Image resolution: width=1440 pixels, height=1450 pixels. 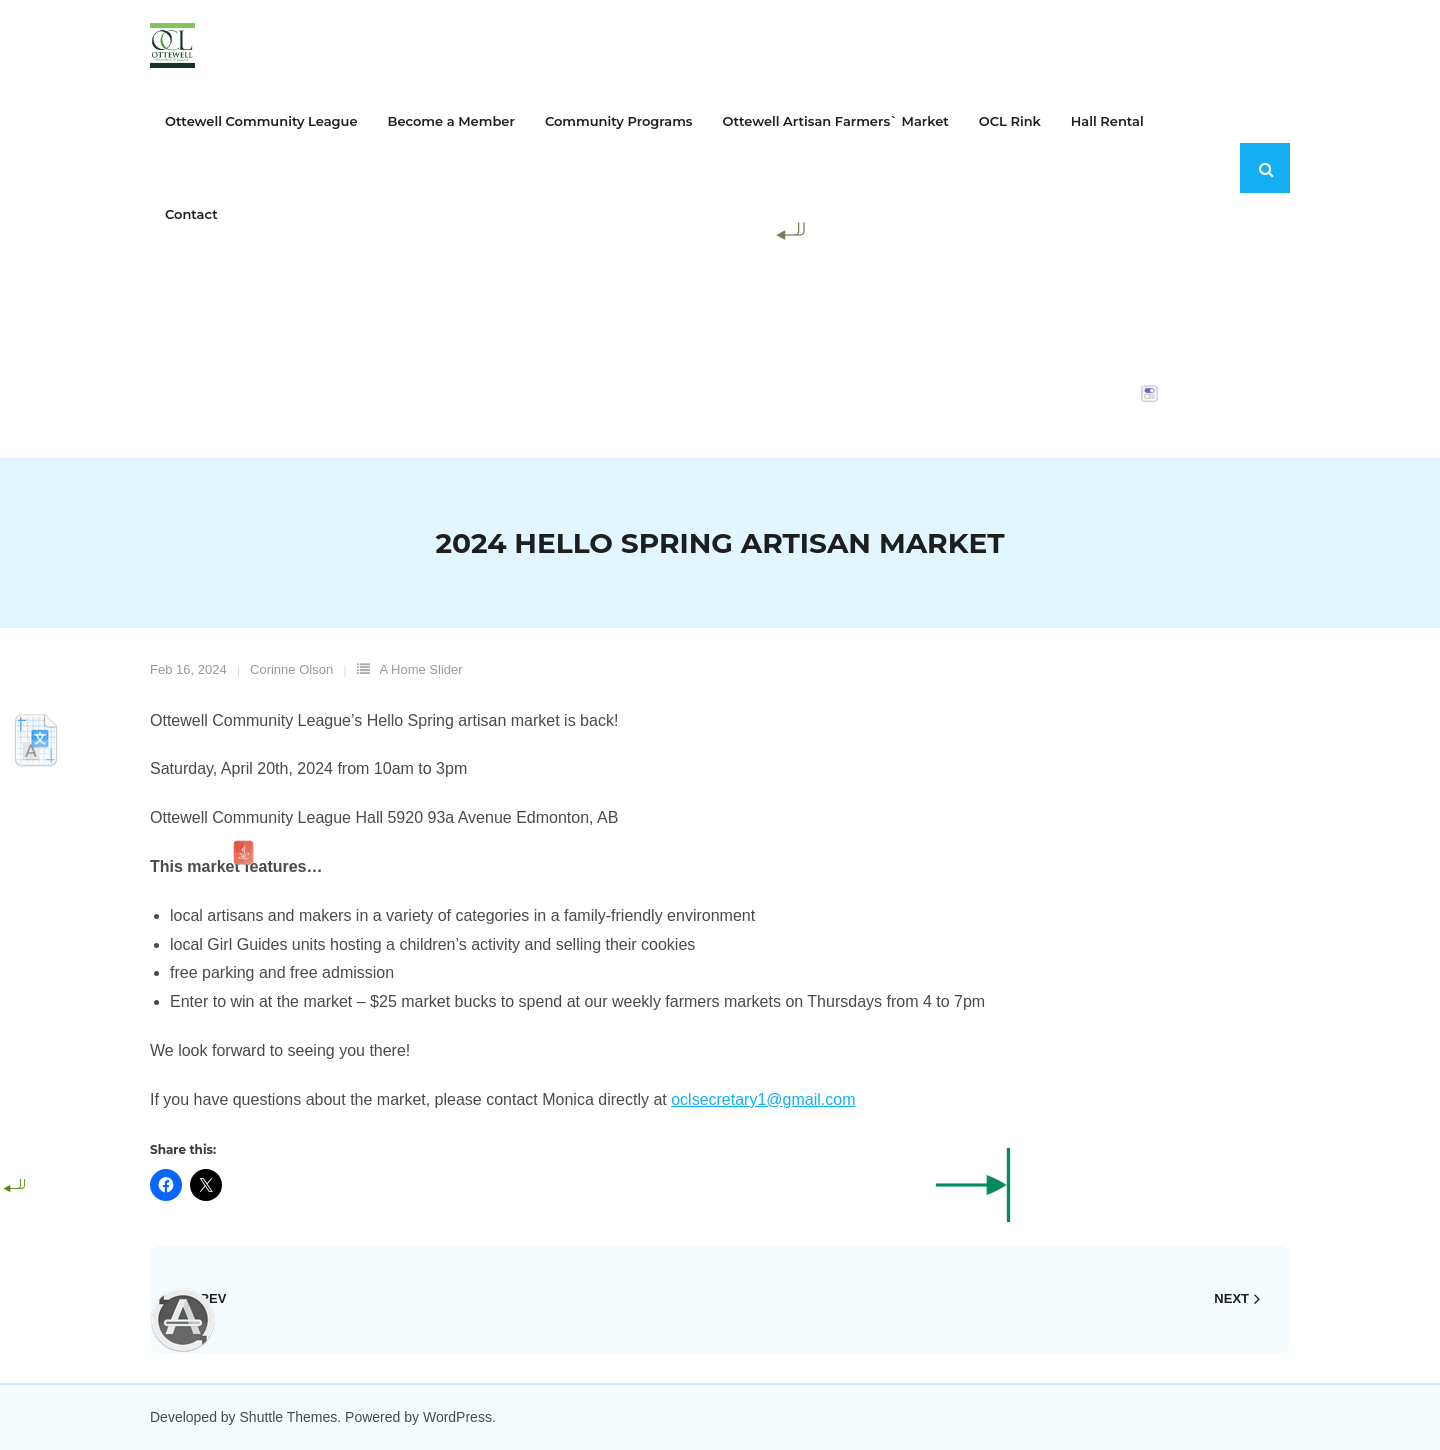 What do you see at coordinates (36, 740) in the screenshot?
I see `a gettext translation template file (.pot)` at bounding box center [36, 740].